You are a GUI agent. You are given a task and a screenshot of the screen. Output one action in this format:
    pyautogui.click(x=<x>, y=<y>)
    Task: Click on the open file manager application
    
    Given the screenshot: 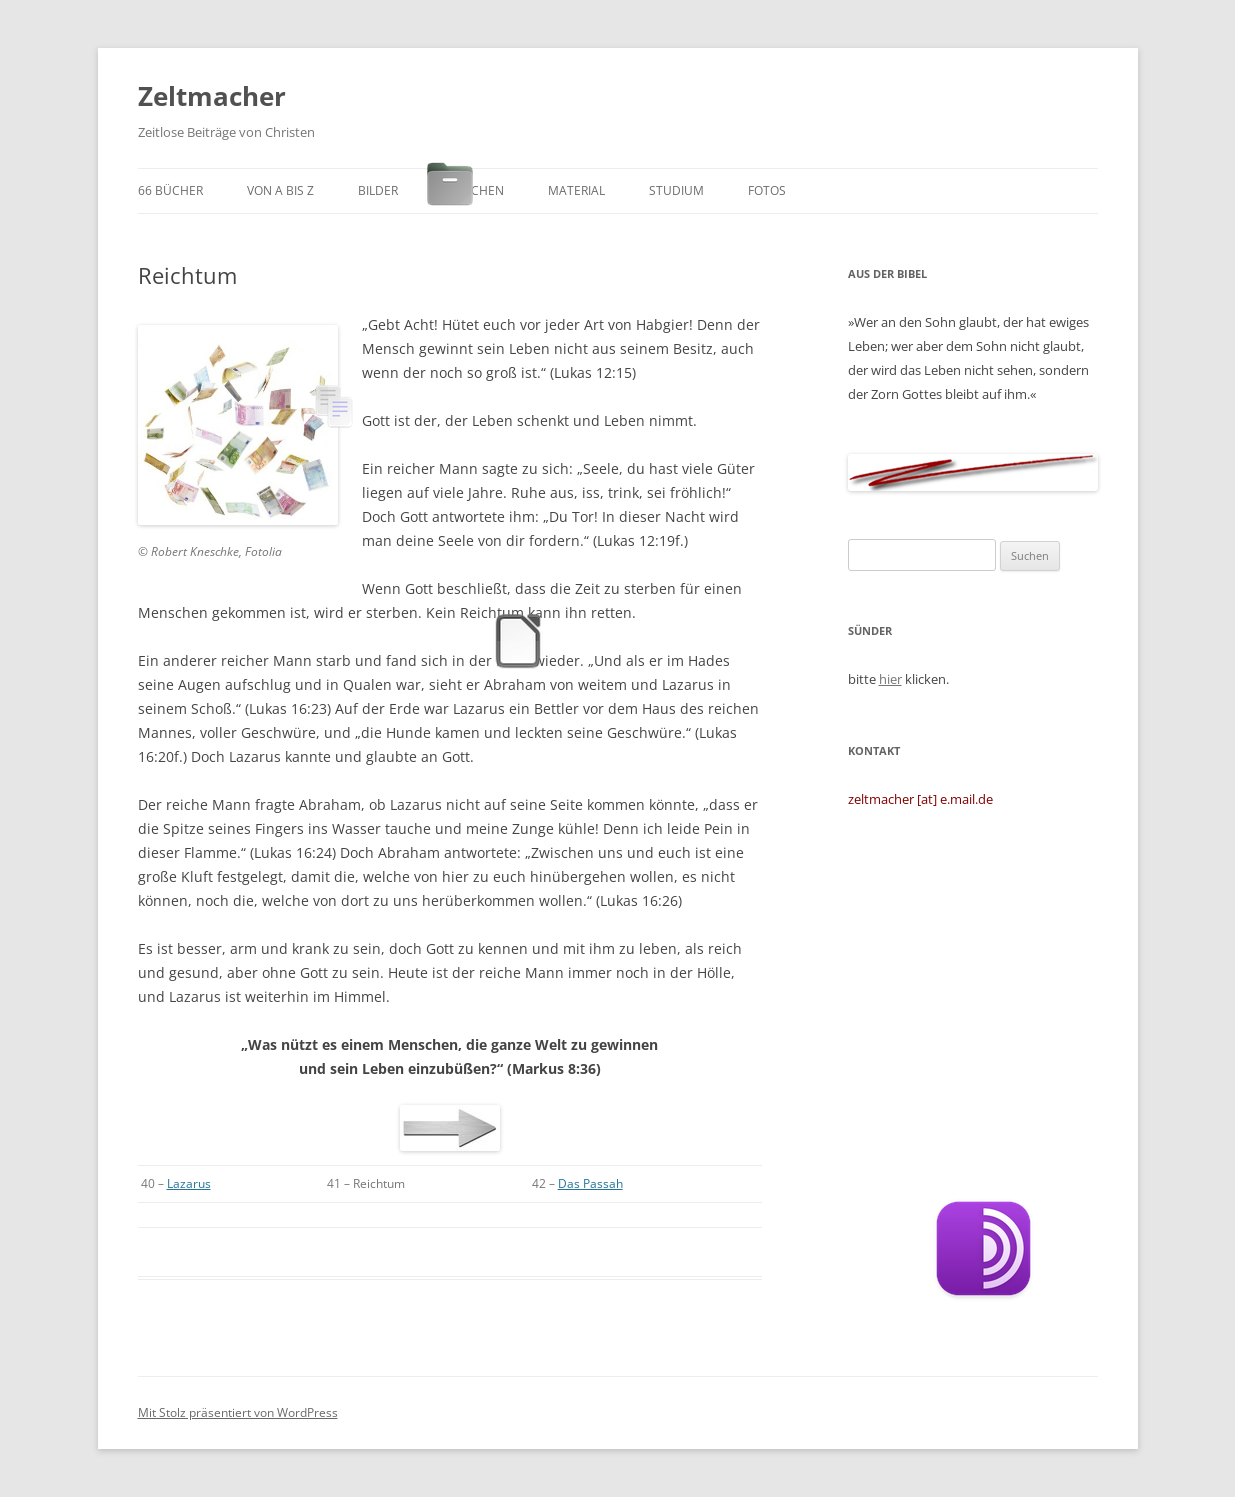 What is the action you would take?
    pyautogui.click(x=450, y=184)
    